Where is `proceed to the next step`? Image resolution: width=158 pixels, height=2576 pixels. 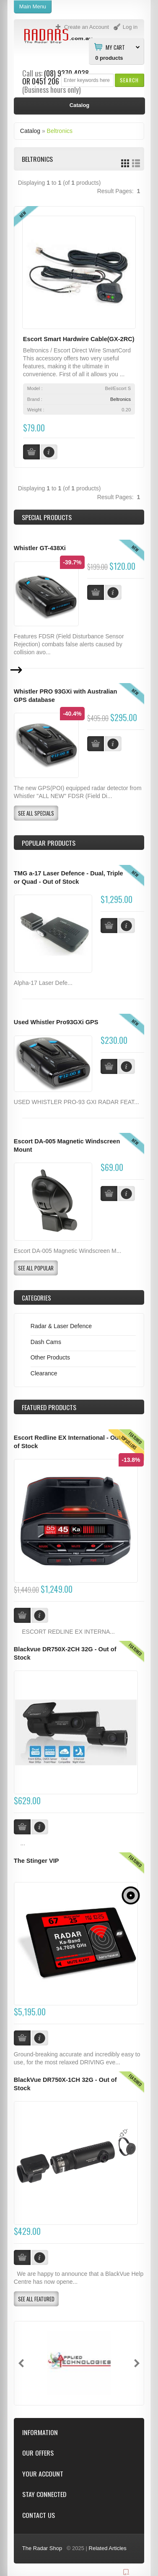
proceed to the next step is located at coordinates (16, 670).